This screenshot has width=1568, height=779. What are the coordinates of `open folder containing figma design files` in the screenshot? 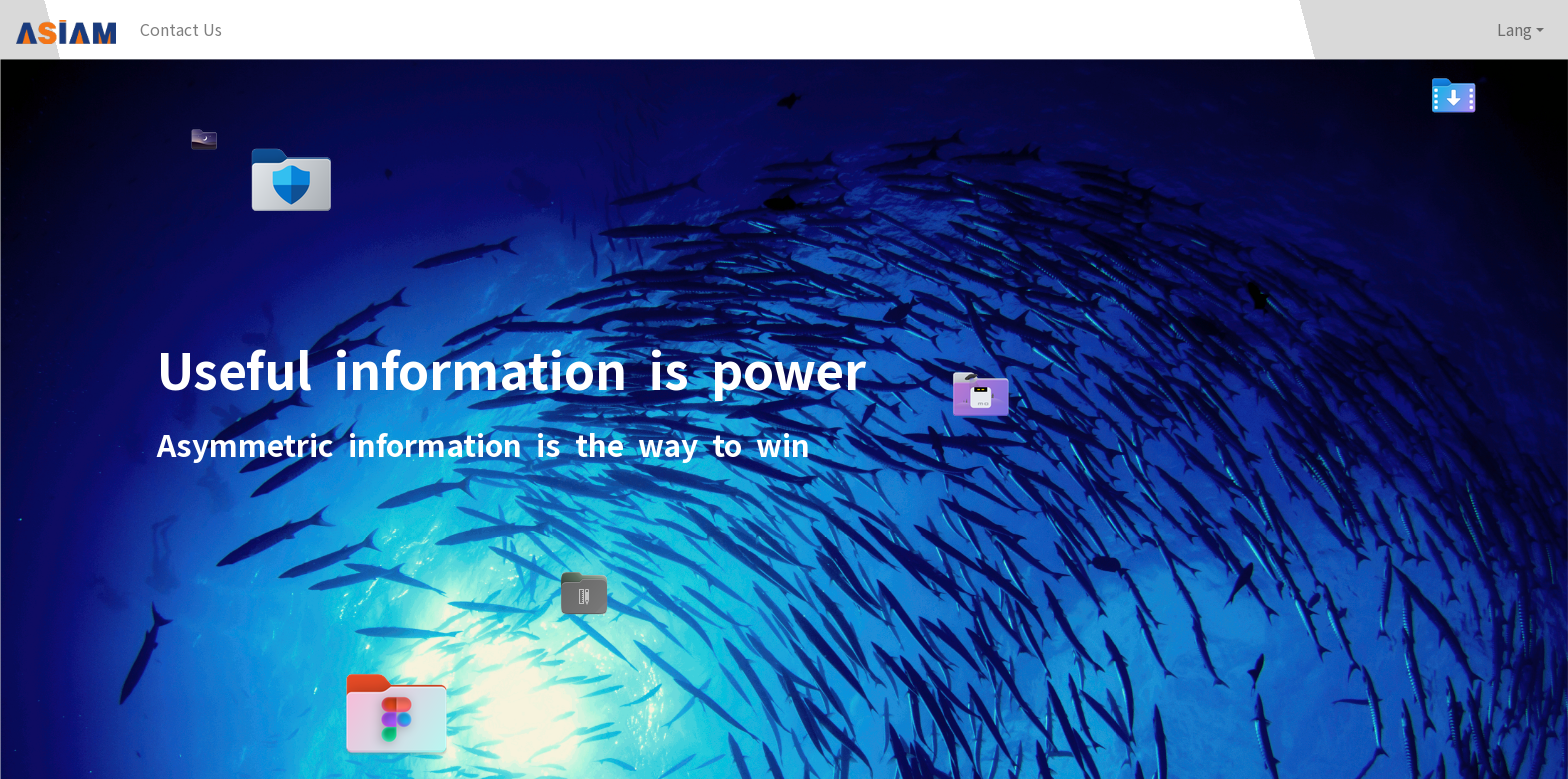 It's located at (396, 716).